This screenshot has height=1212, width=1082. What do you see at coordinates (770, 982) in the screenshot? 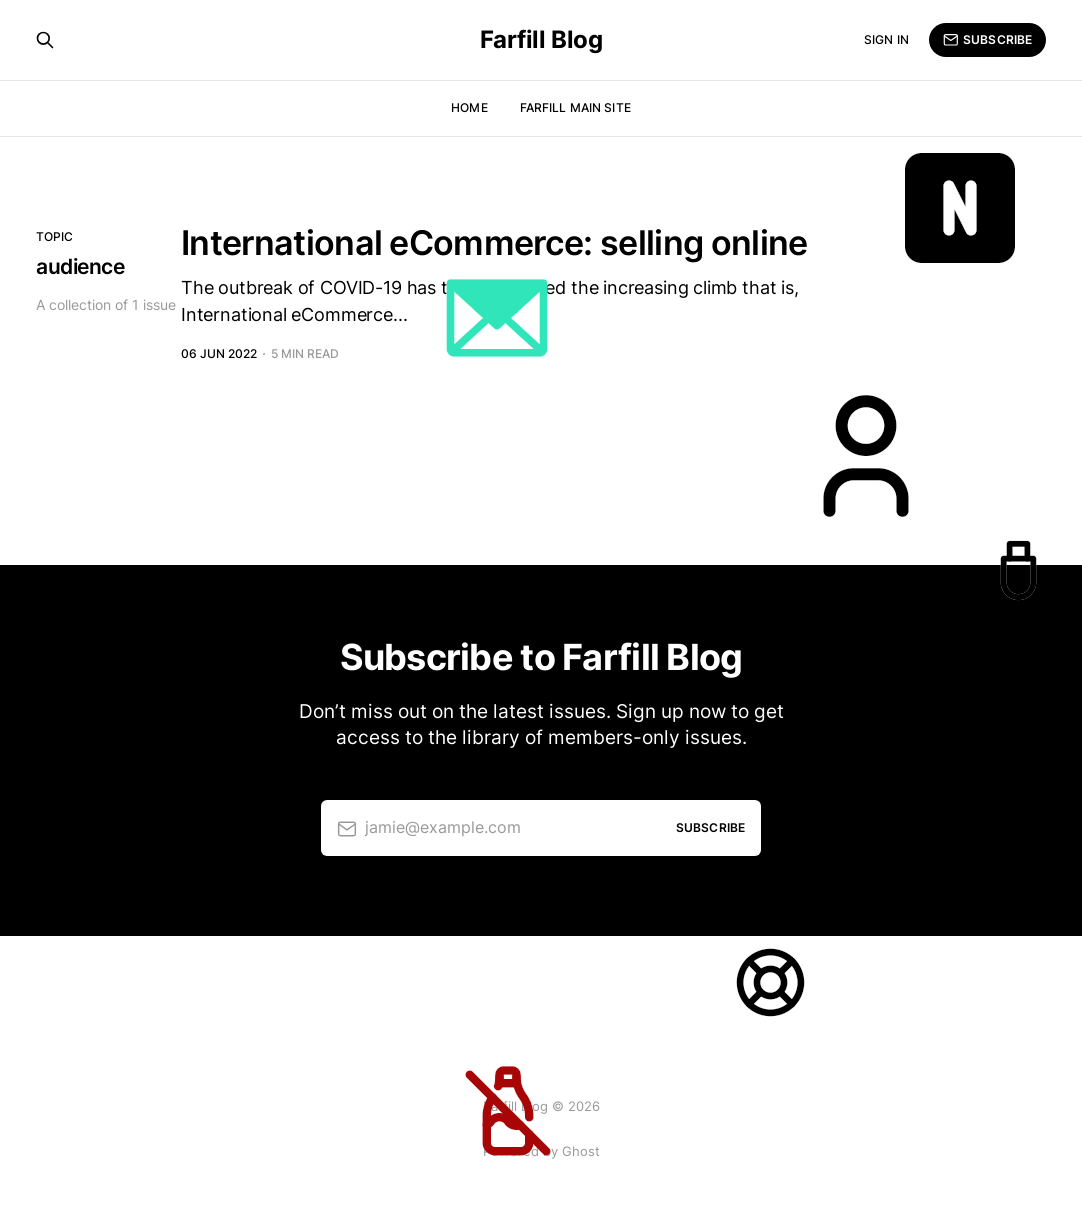
I see `access help or support center` at bounding box center [770, 982].